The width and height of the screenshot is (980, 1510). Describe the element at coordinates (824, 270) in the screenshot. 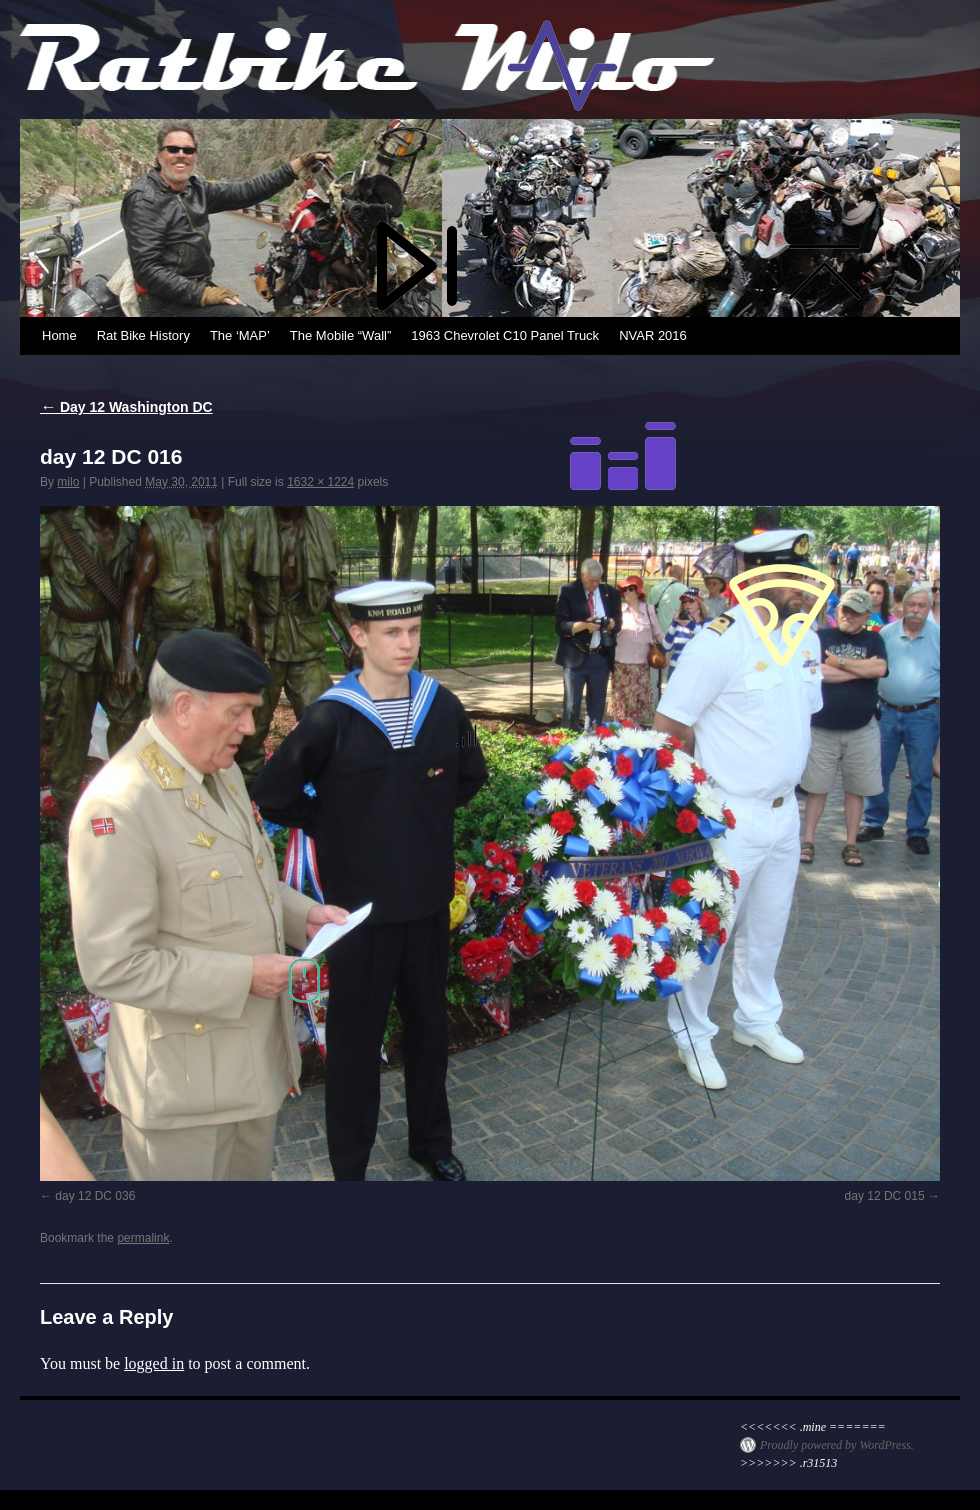

I see `collapse content to top` at that location.